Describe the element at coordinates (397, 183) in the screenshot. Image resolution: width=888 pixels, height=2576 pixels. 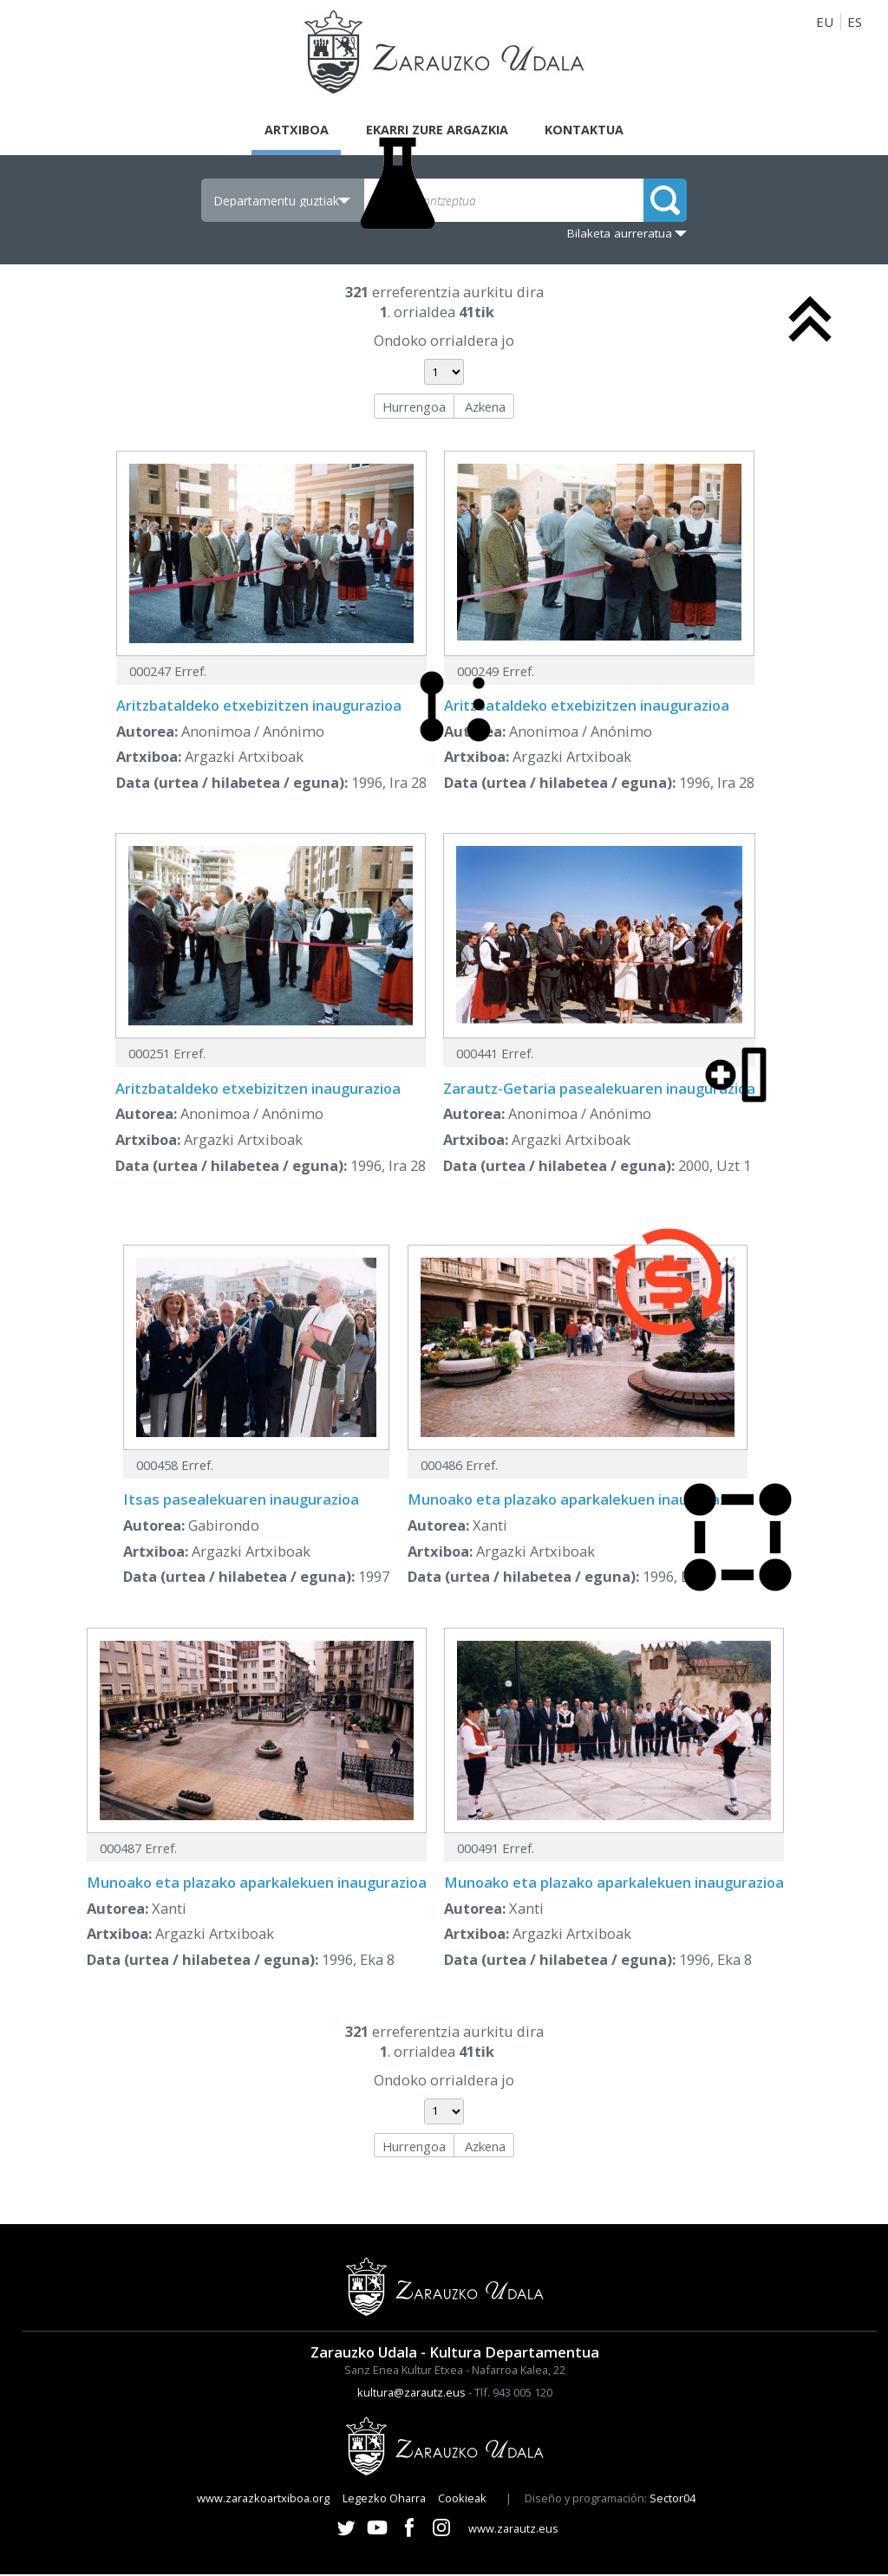
I see `access laboratory or science features` at that location.